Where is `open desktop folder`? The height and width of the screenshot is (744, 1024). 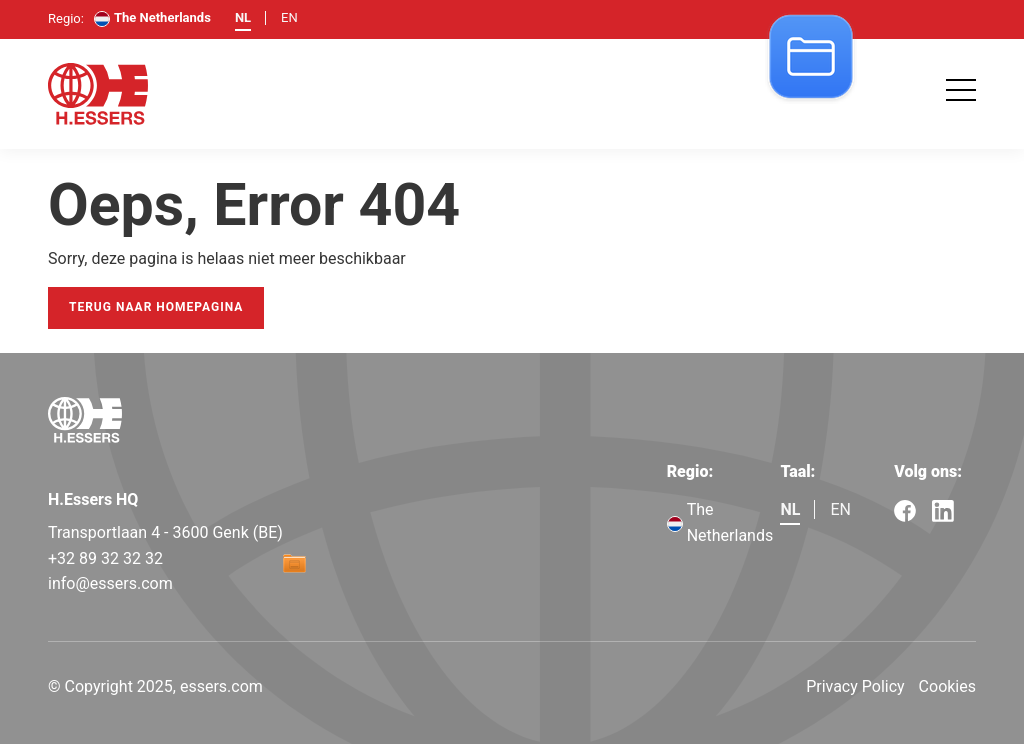 open desktop folder is located at coordinates (294, 563).